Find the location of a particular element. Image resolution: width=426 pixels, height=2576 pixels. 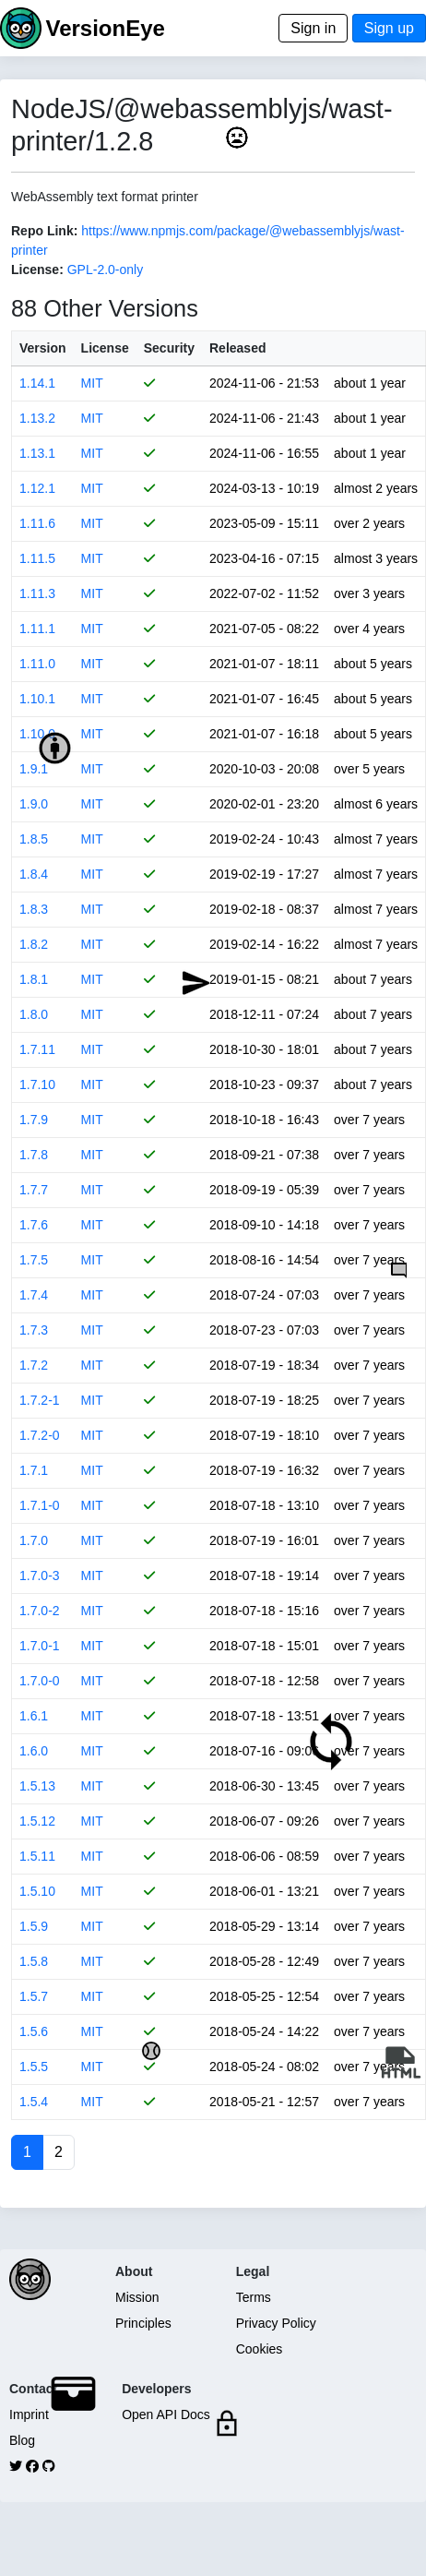

access your wallet or saved payment methods is located at coordinates (73, 2393).